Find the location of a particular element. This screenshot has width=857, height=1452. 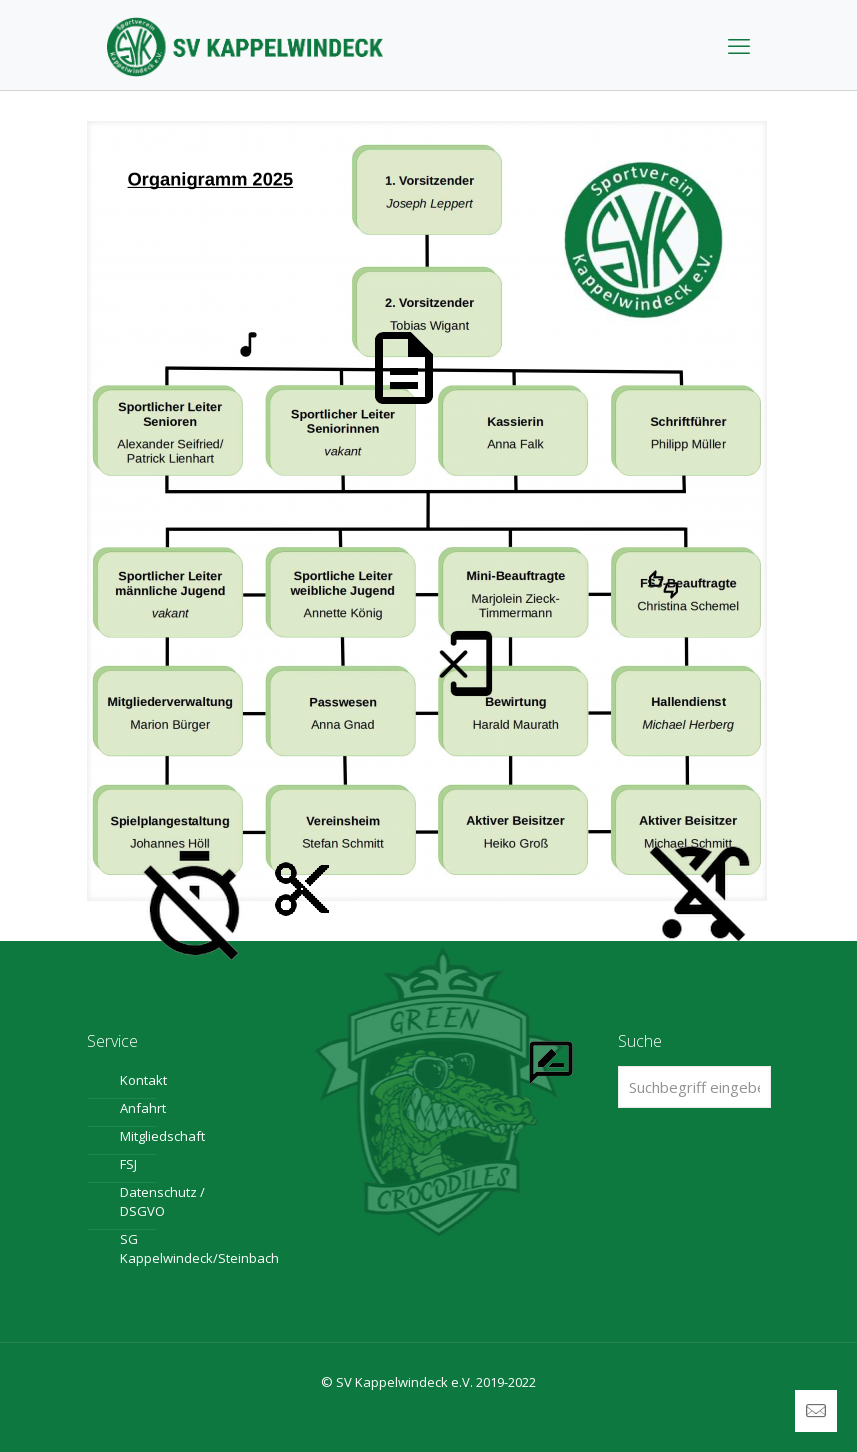

view document details is located at coordinates (404, 368).